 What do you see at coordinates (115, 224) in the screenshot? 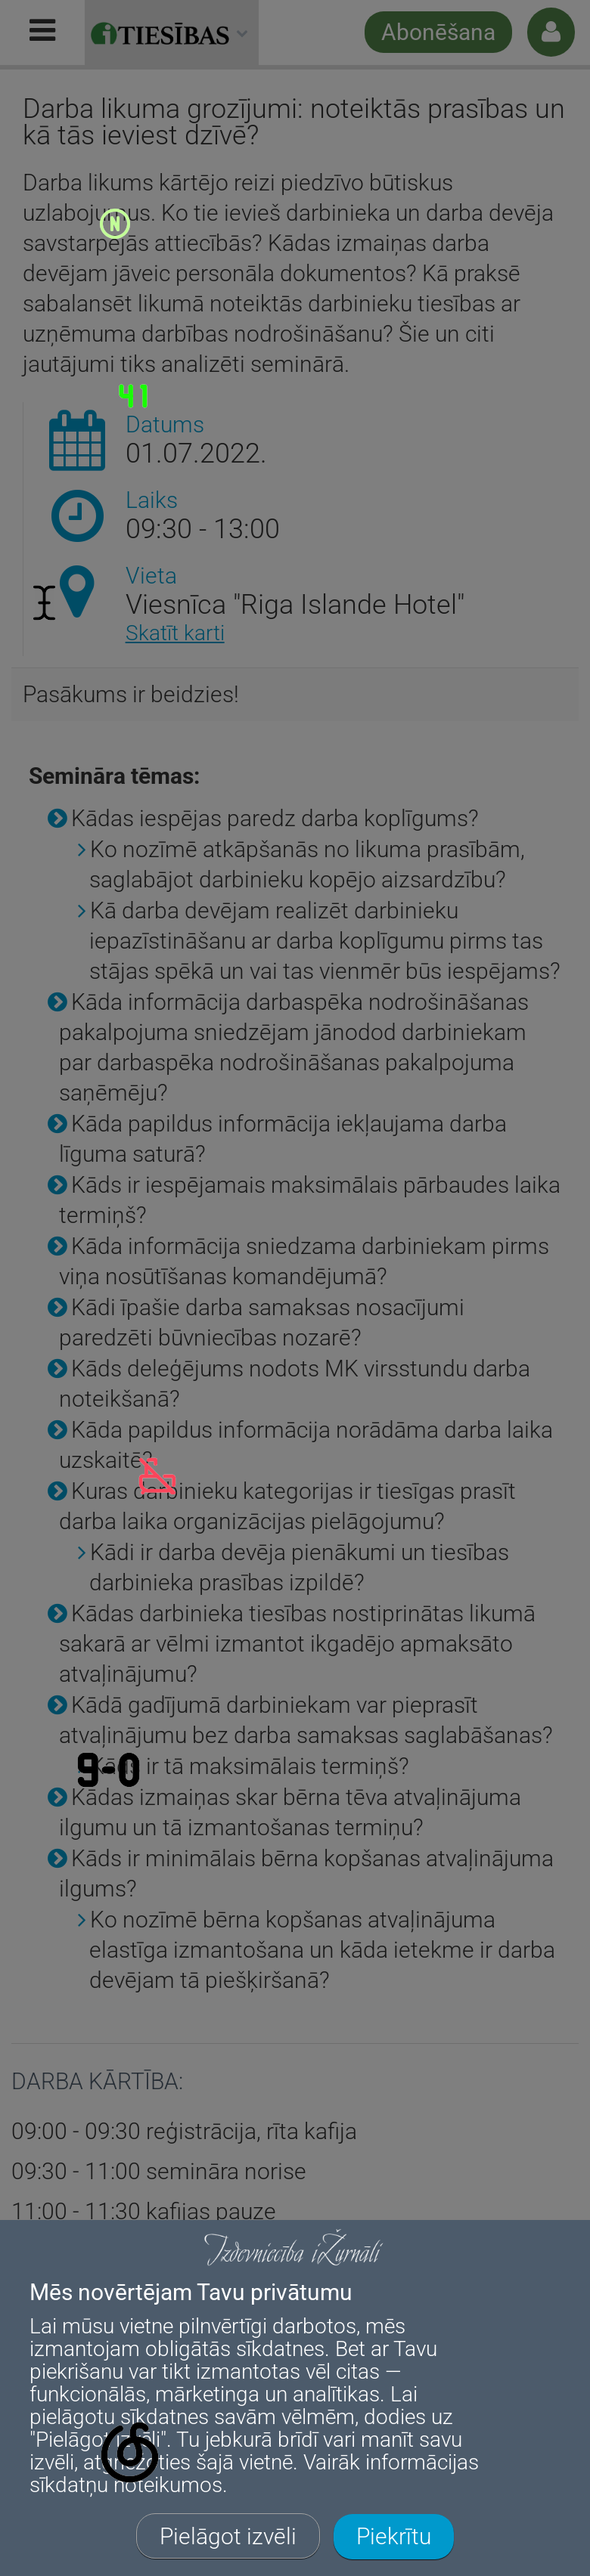
I see `indicates a north direction marker on a map or compass` at bounding box center [115, 224].